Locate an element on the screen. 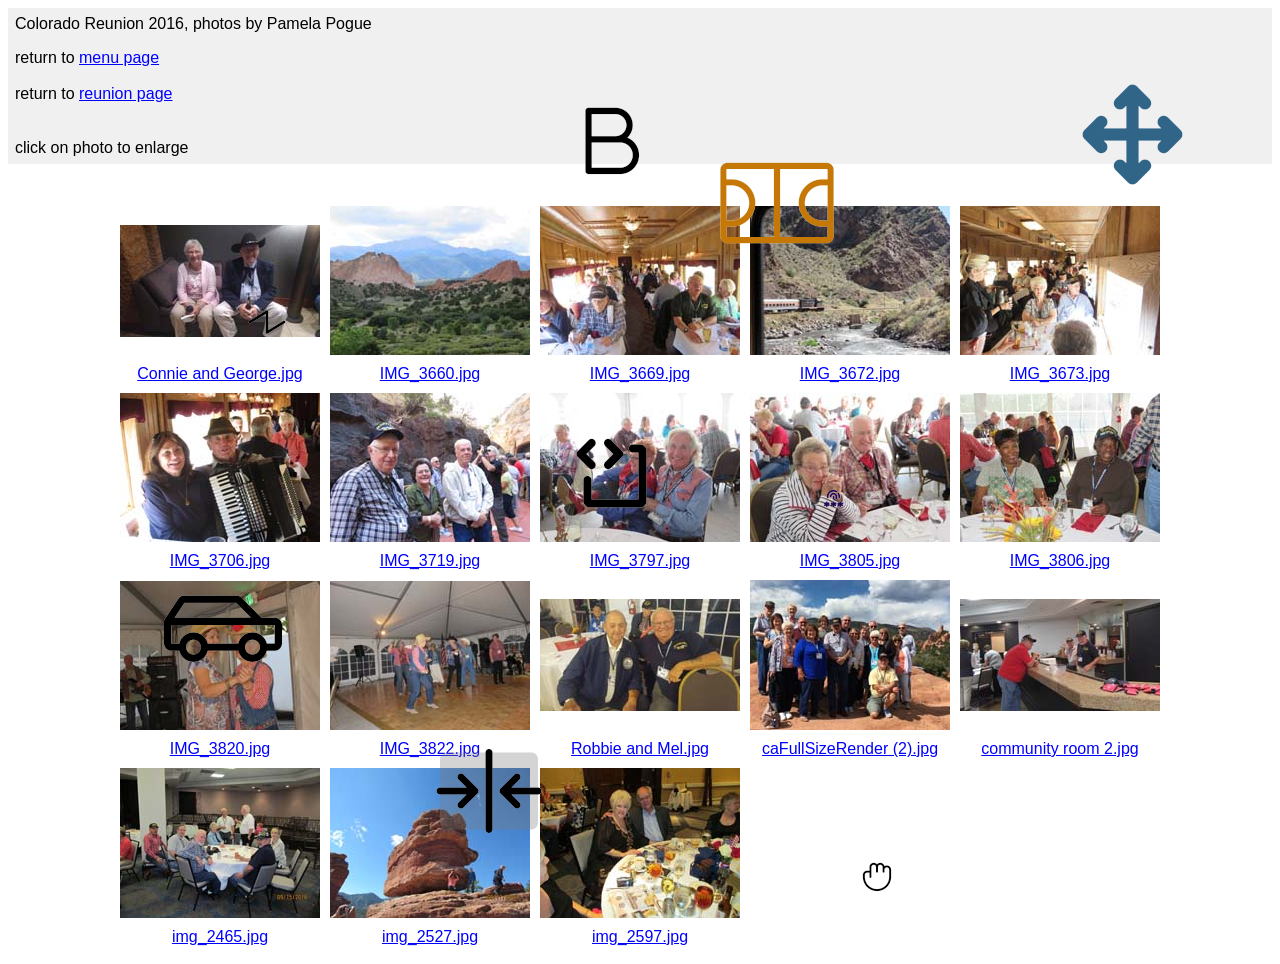 The width and height of the screenshot is (1280, 964). insert a code block or snippet is located at coordinates (615, 476).